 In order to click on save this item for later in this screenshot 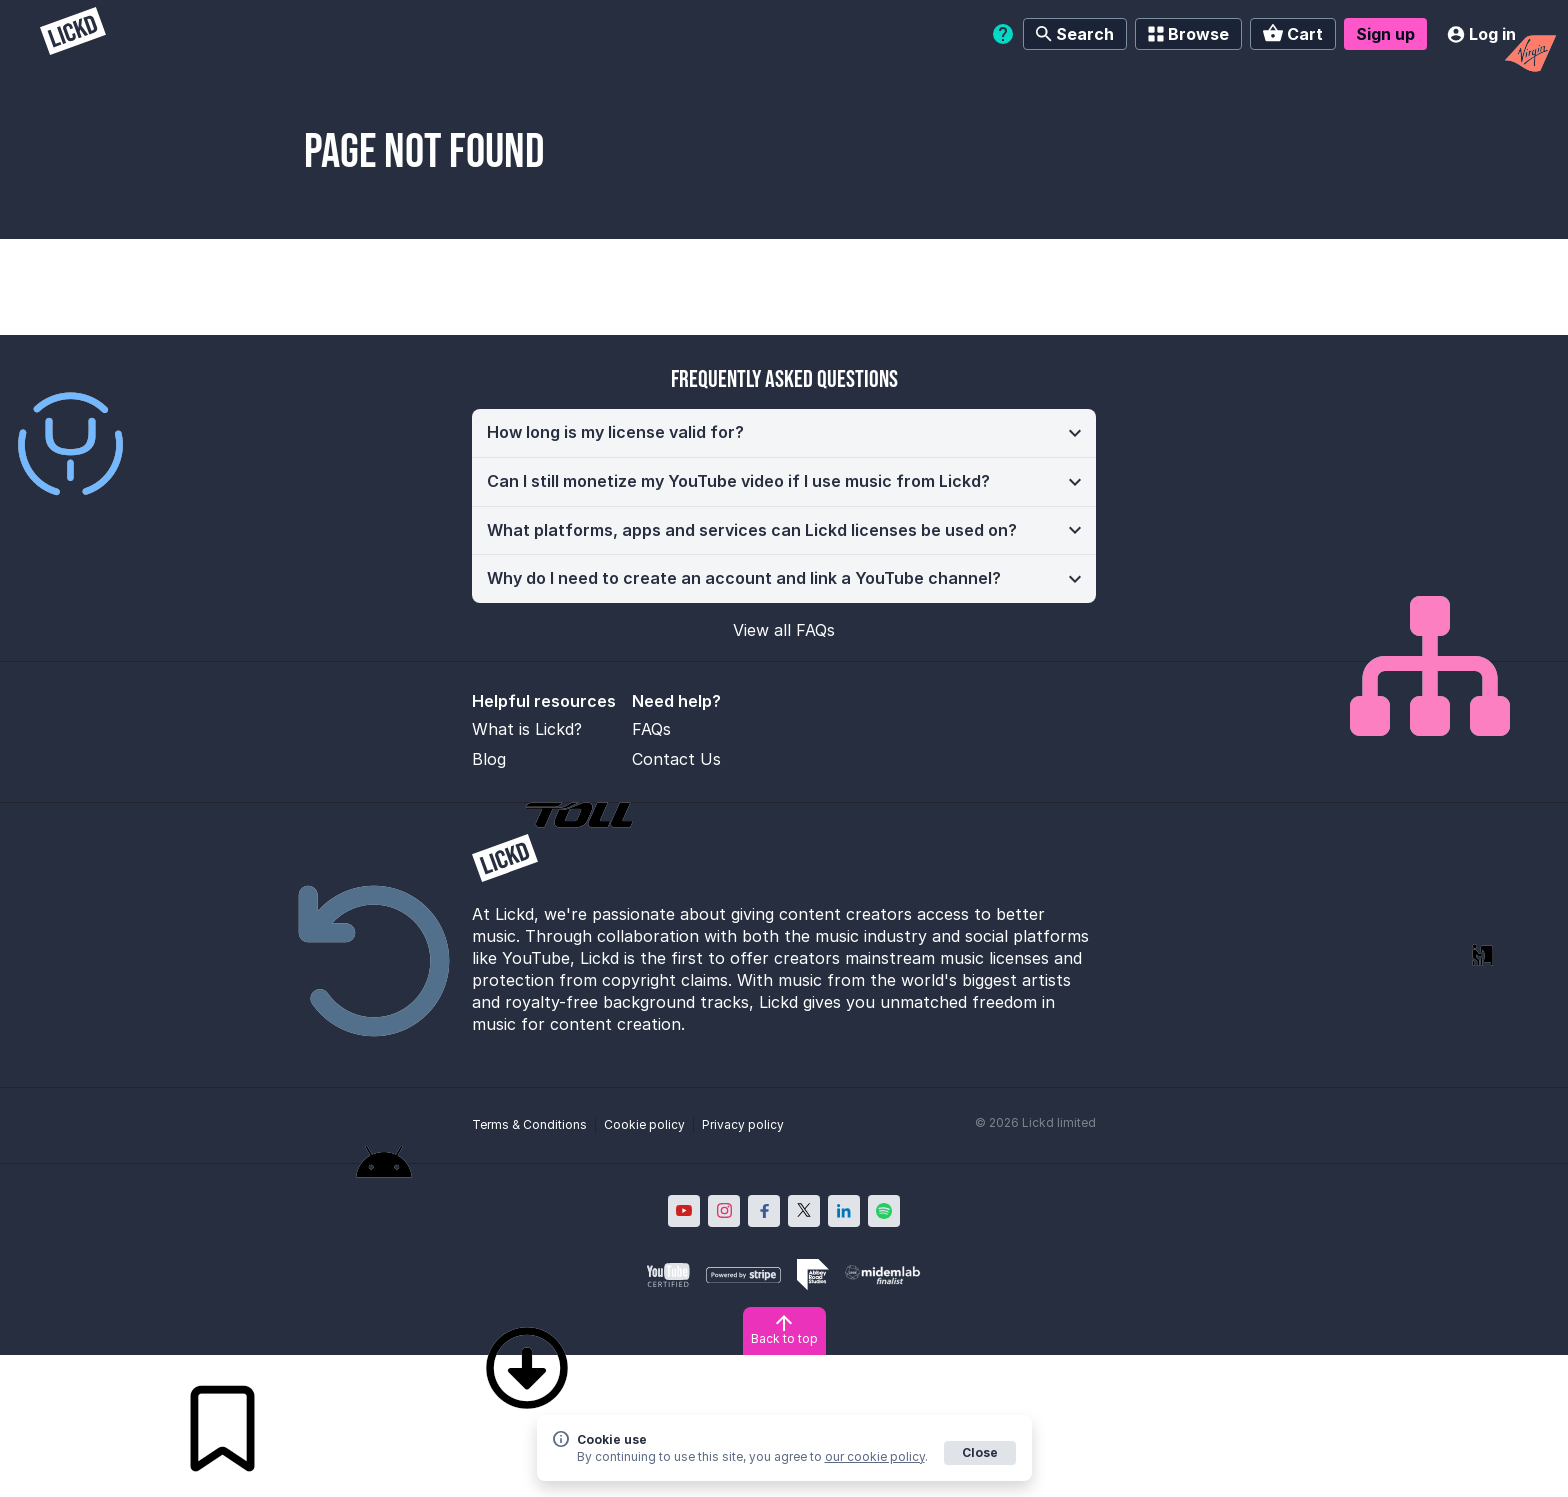, I will do `click(222, 1428)`.